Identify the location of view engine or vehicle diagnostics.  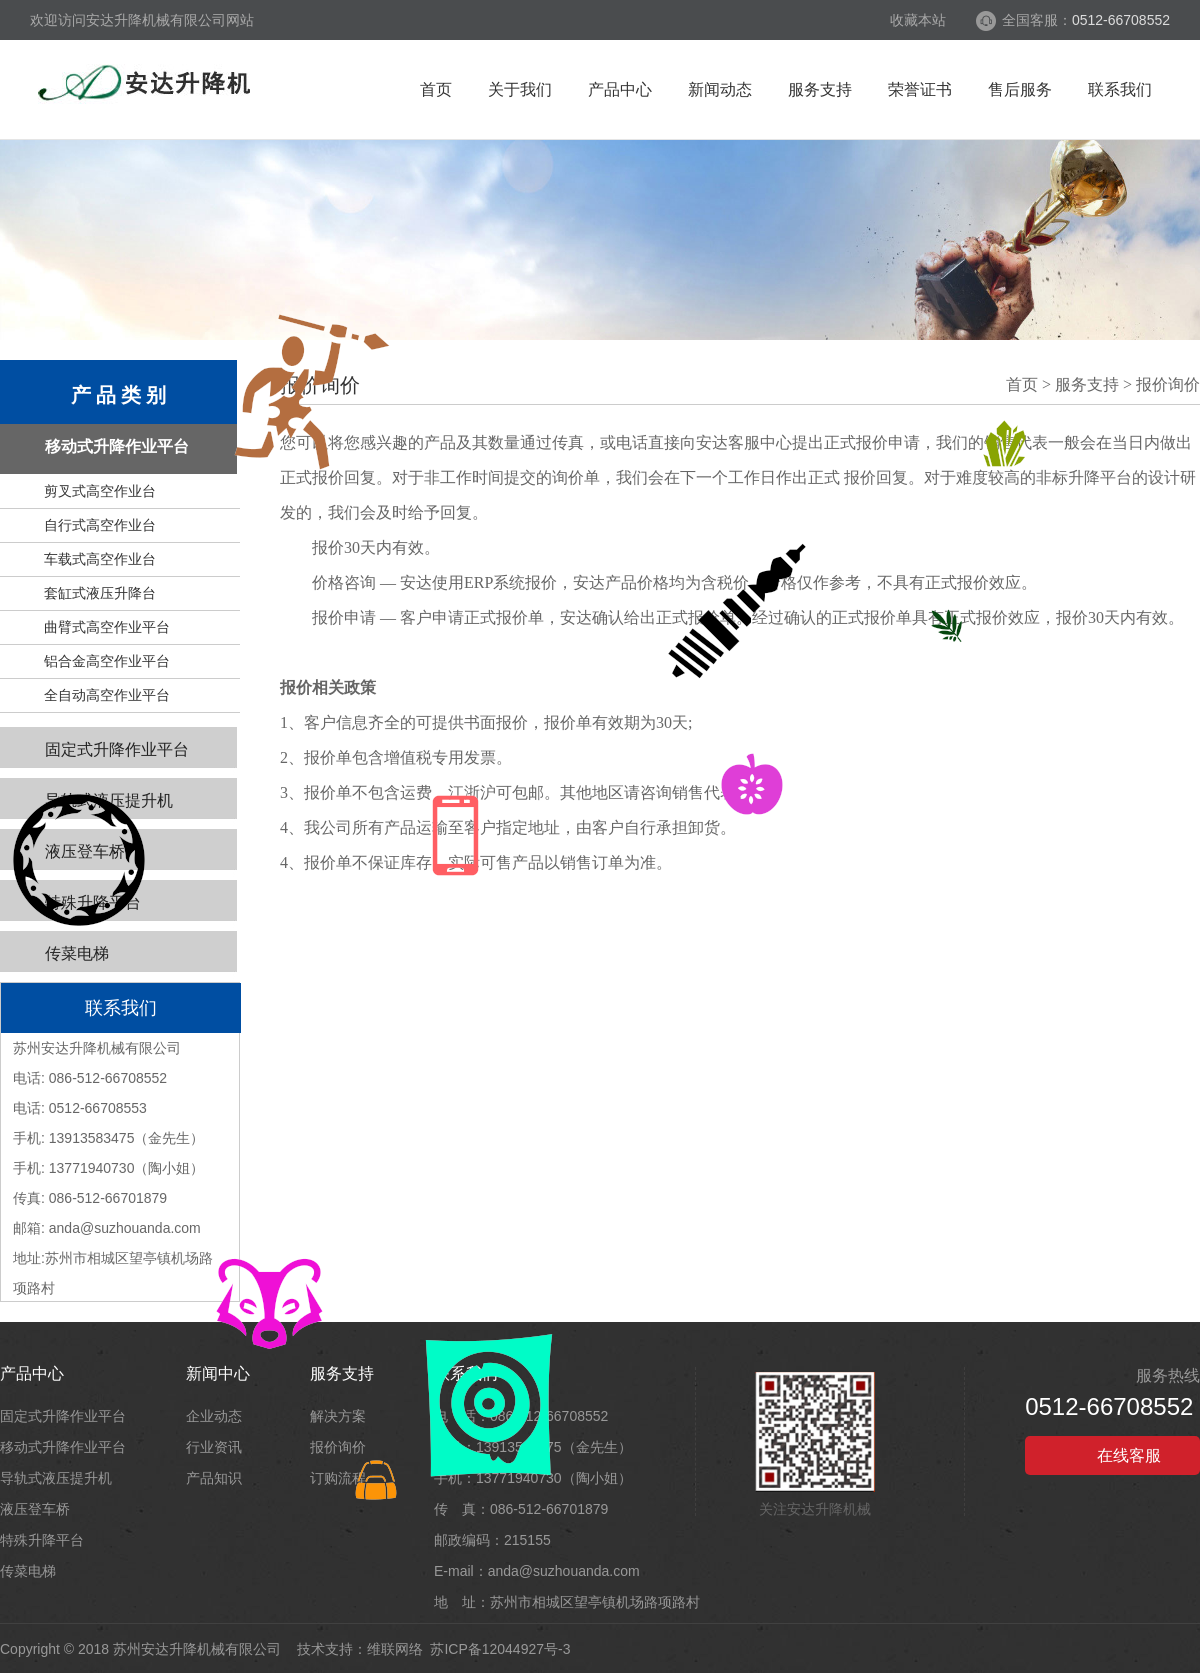
(737, 611).